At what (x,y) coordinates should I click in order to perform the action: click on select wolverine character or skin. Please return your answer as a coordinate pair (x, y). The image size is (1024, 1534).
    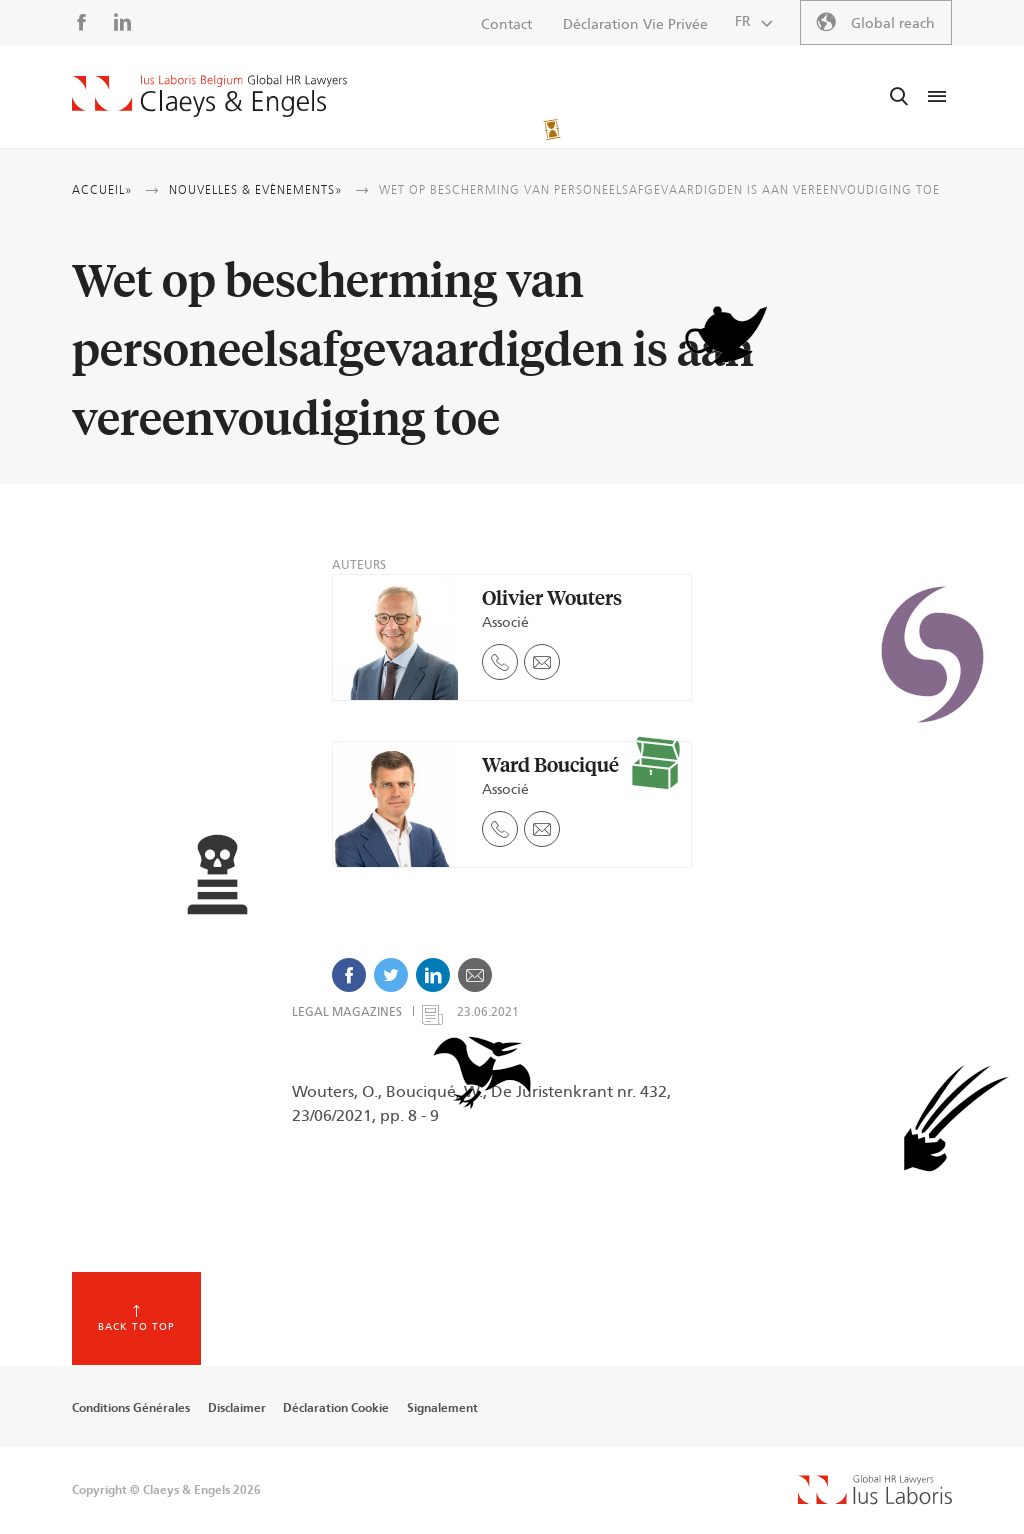
    Looking at the image, I should click on (959, 1117).